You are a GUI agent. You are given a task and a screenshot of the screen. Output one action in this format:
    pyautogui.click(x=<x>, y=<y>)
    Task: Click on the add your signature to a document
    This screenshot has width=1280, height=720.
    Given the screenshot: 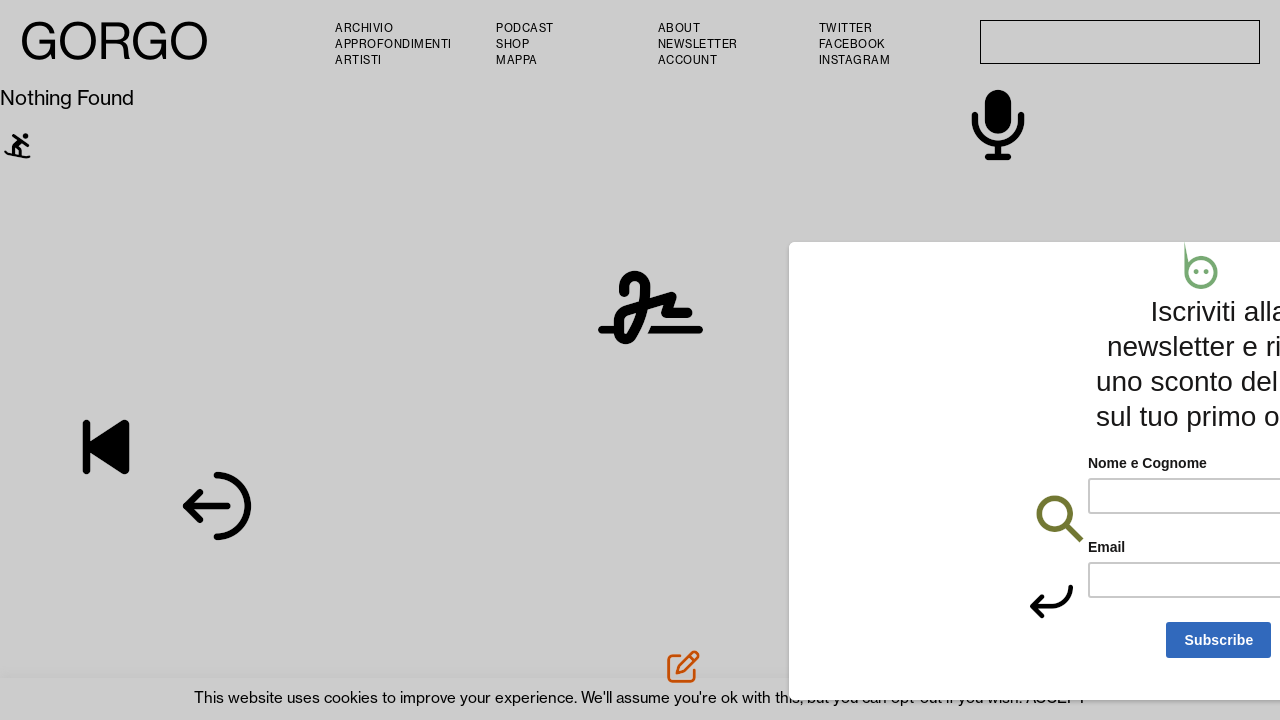 What is the action you would take?
    pyautogui.click(x=650, y=307)
    